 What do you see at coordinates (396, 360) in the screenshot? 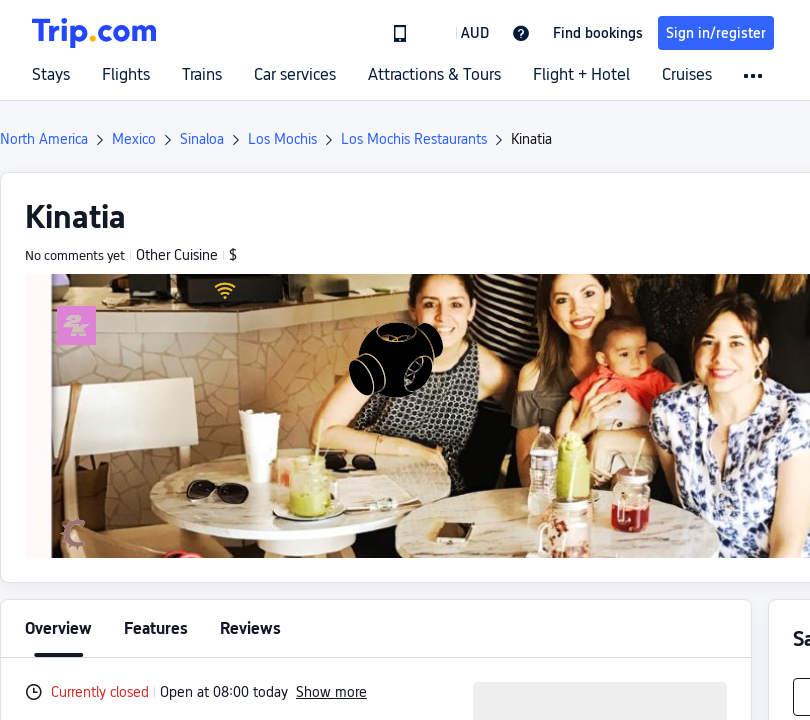
I see `open OpenSCAD application` at bounding box center [396, 360].